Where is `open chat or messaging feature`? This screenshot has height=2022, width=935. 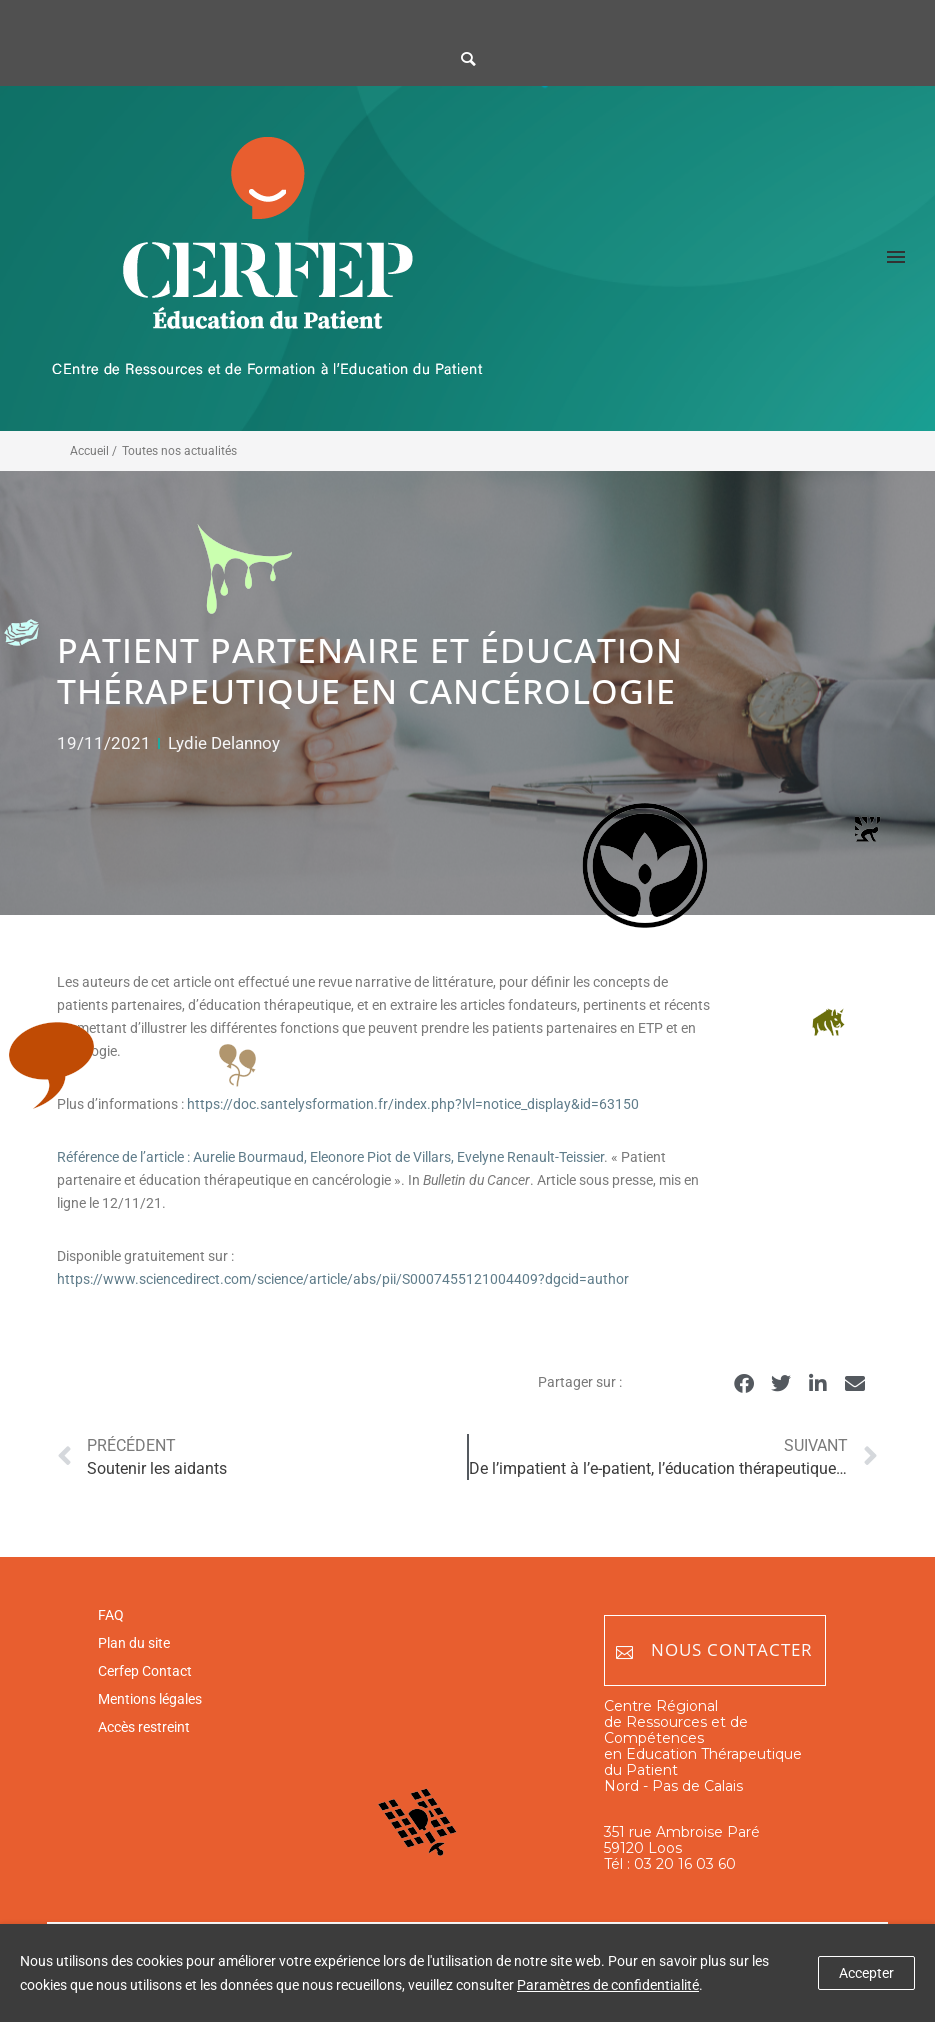 open chat or messaging feature is located at coordinates (51, 1065).